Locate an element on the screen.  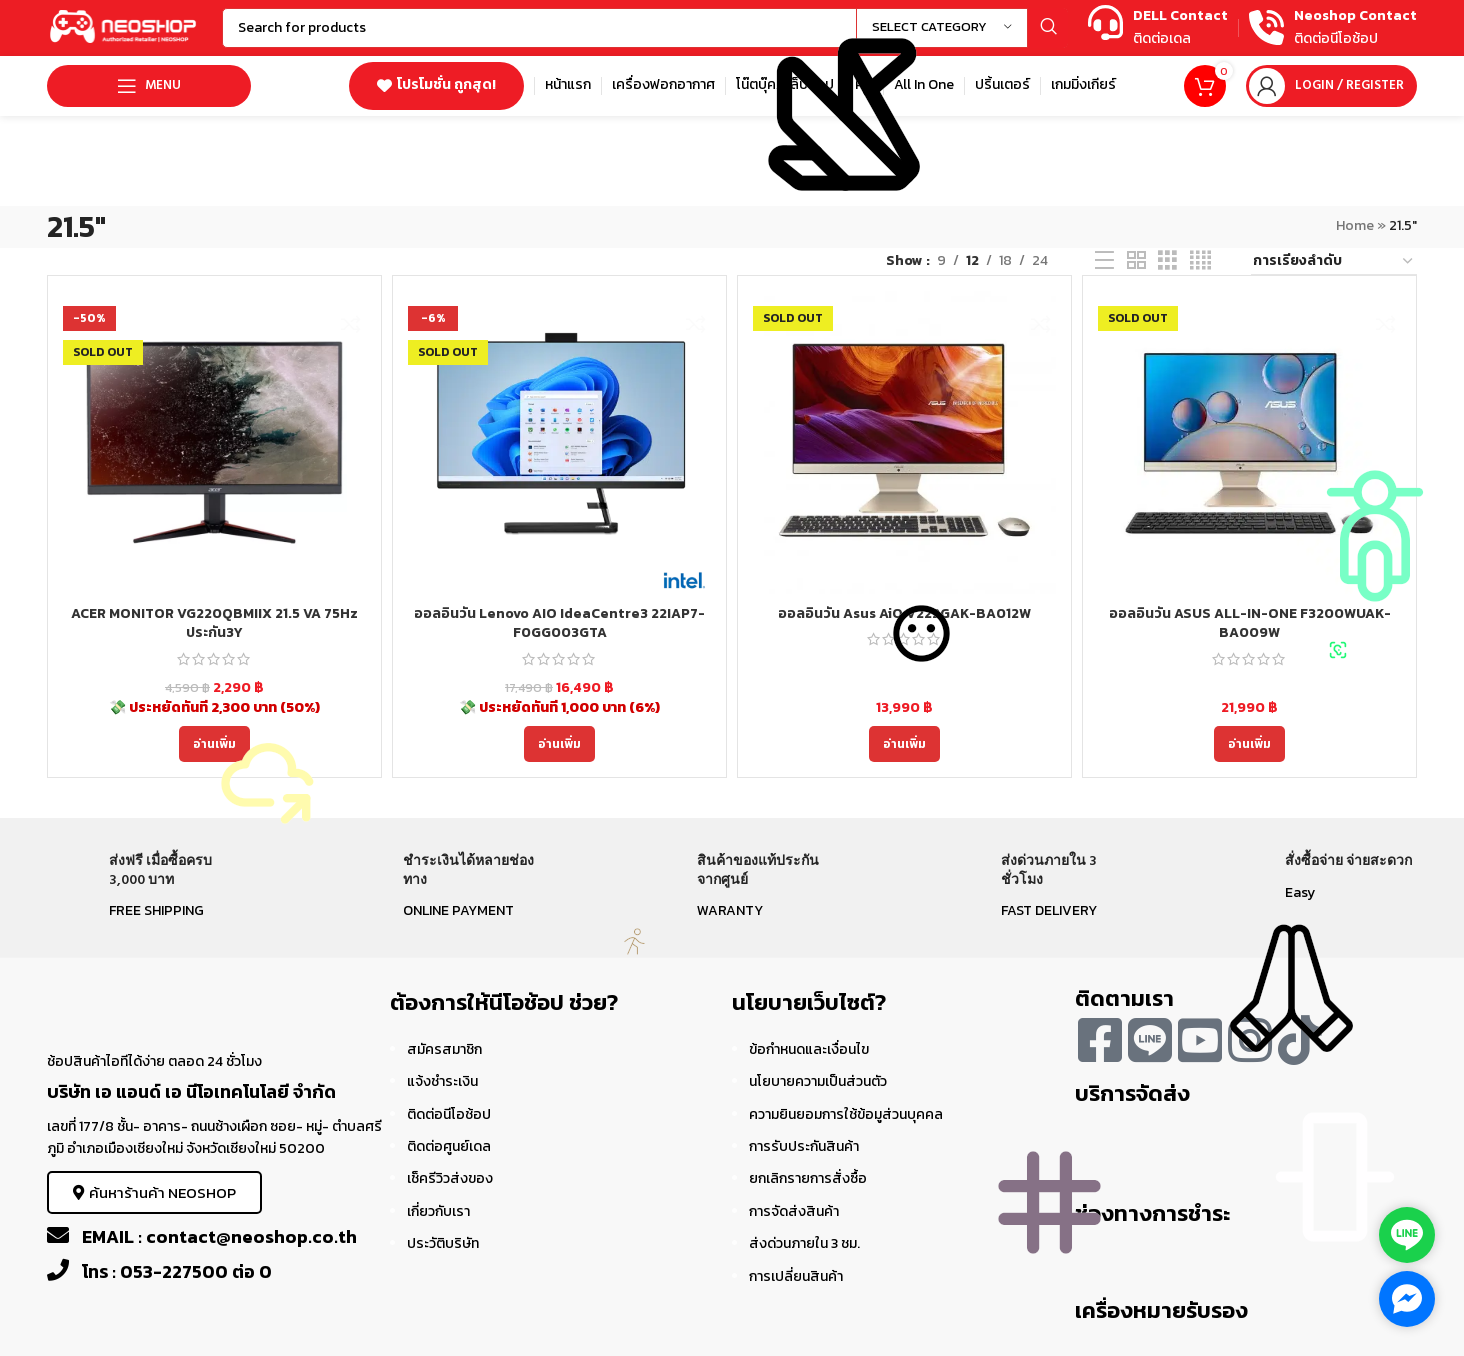
share a file to the cloud is located at coordinates (268, 777).